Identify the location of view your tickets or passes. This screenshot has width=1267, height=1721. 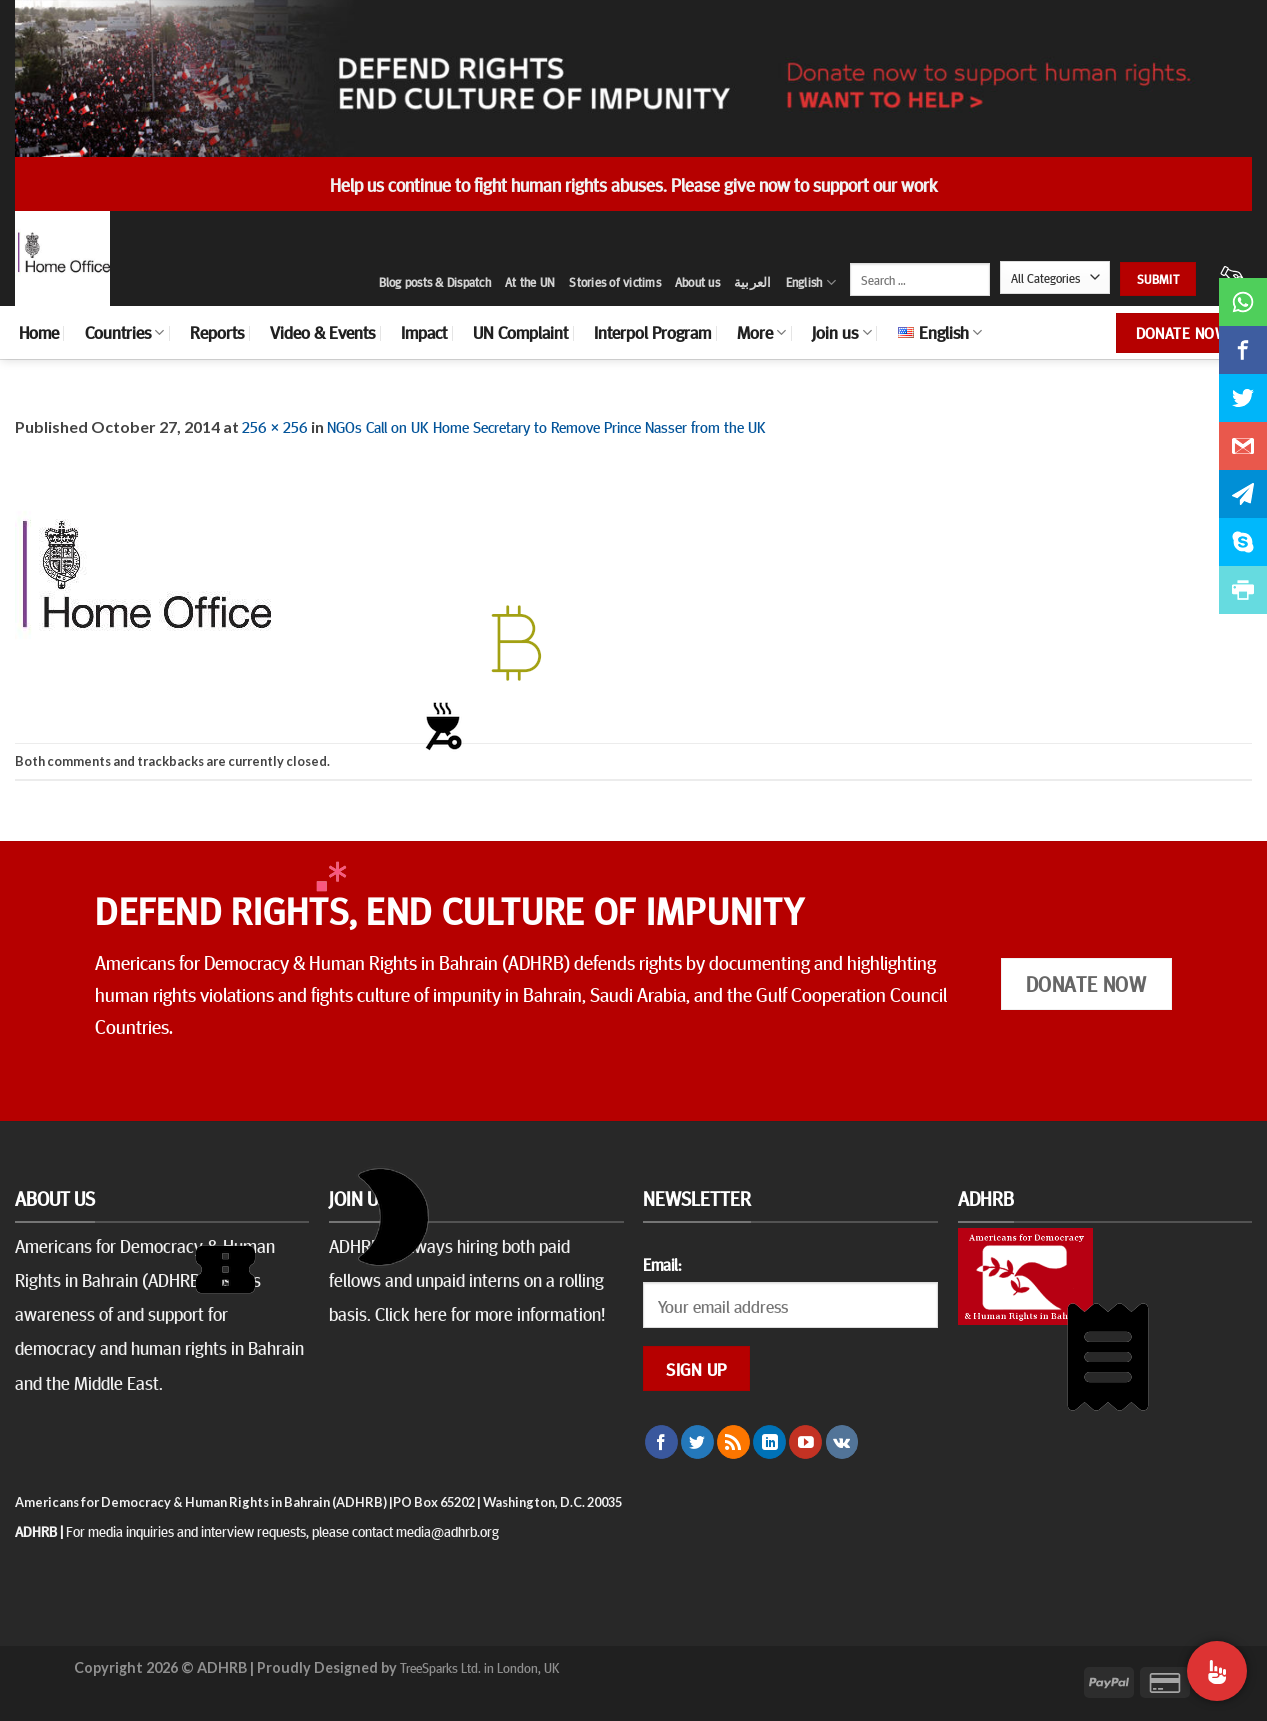
(225, 1269).